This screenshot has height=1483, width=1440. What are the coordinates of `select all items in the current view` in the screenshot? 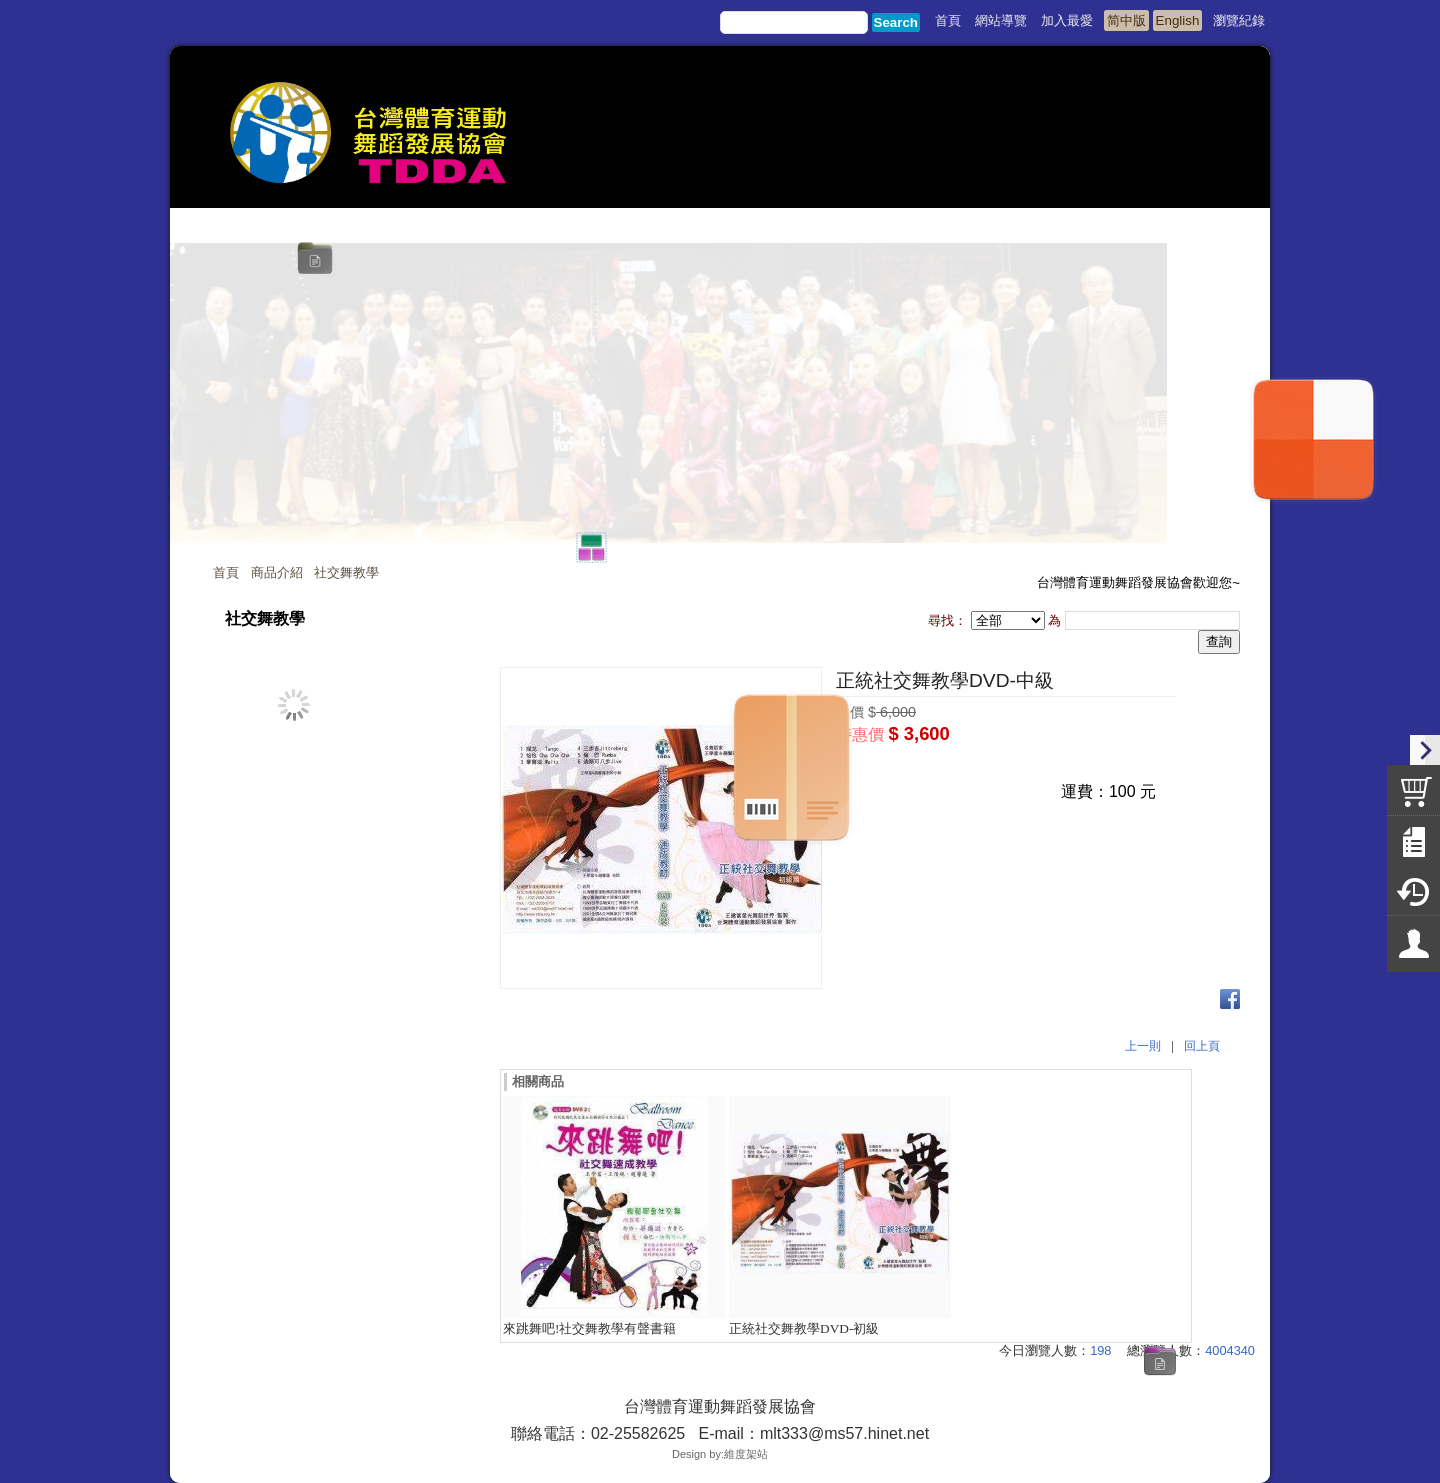 It's located at (591, 547).